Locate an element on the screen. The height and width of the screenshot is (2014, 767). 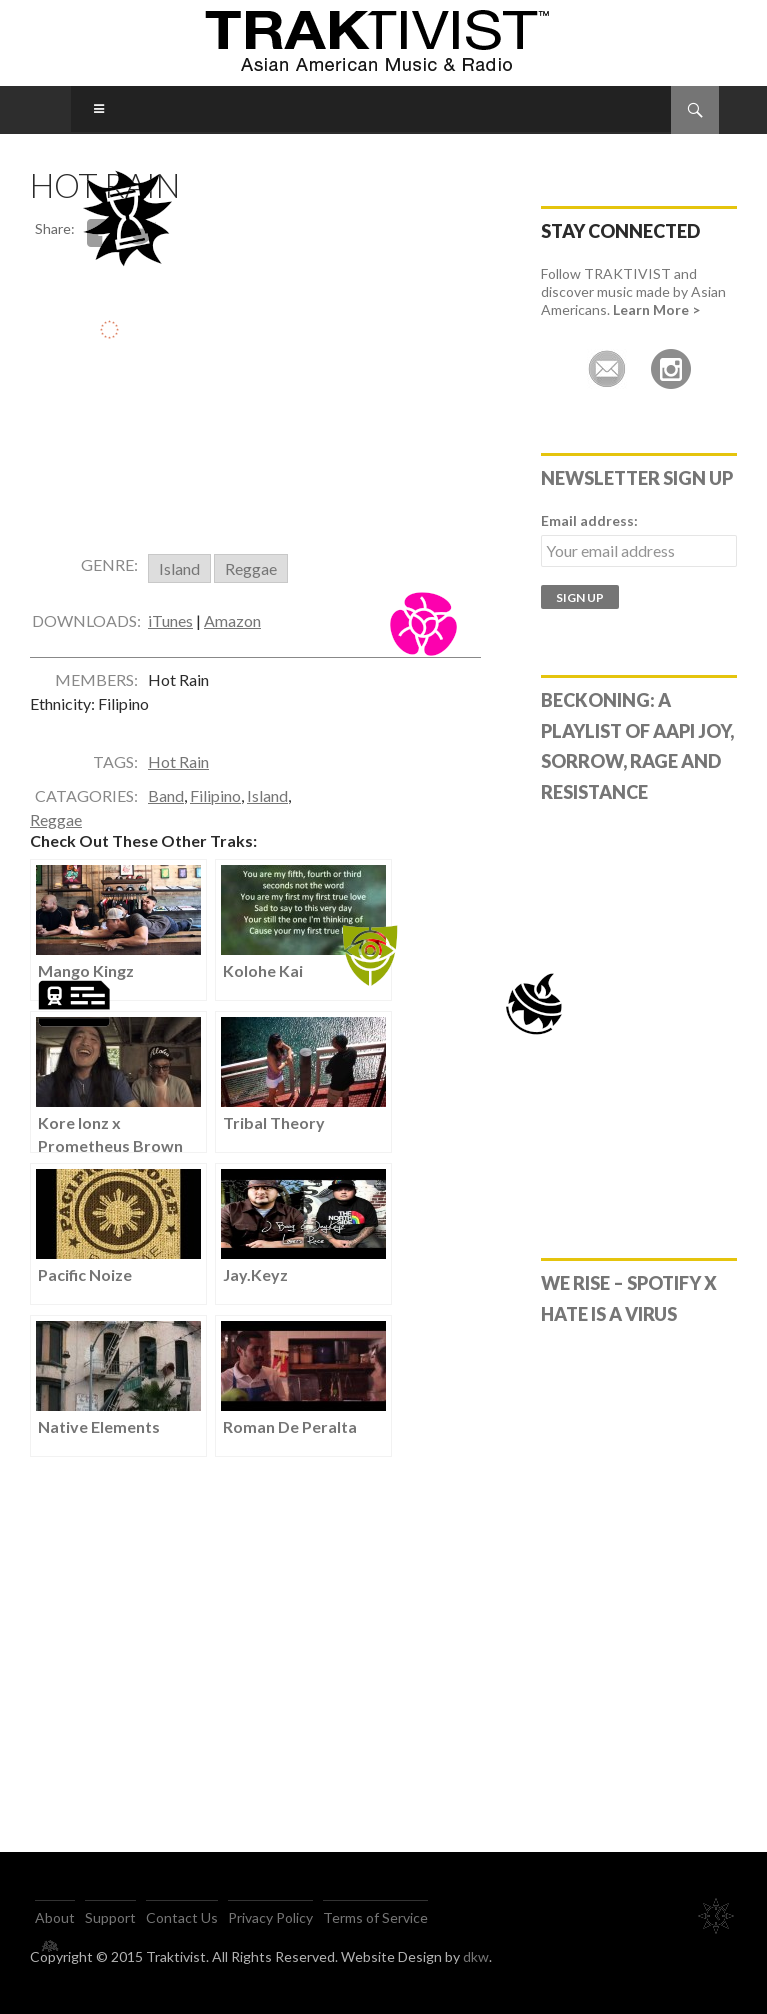
select european union as region or country is located at coordinates (109, 329).